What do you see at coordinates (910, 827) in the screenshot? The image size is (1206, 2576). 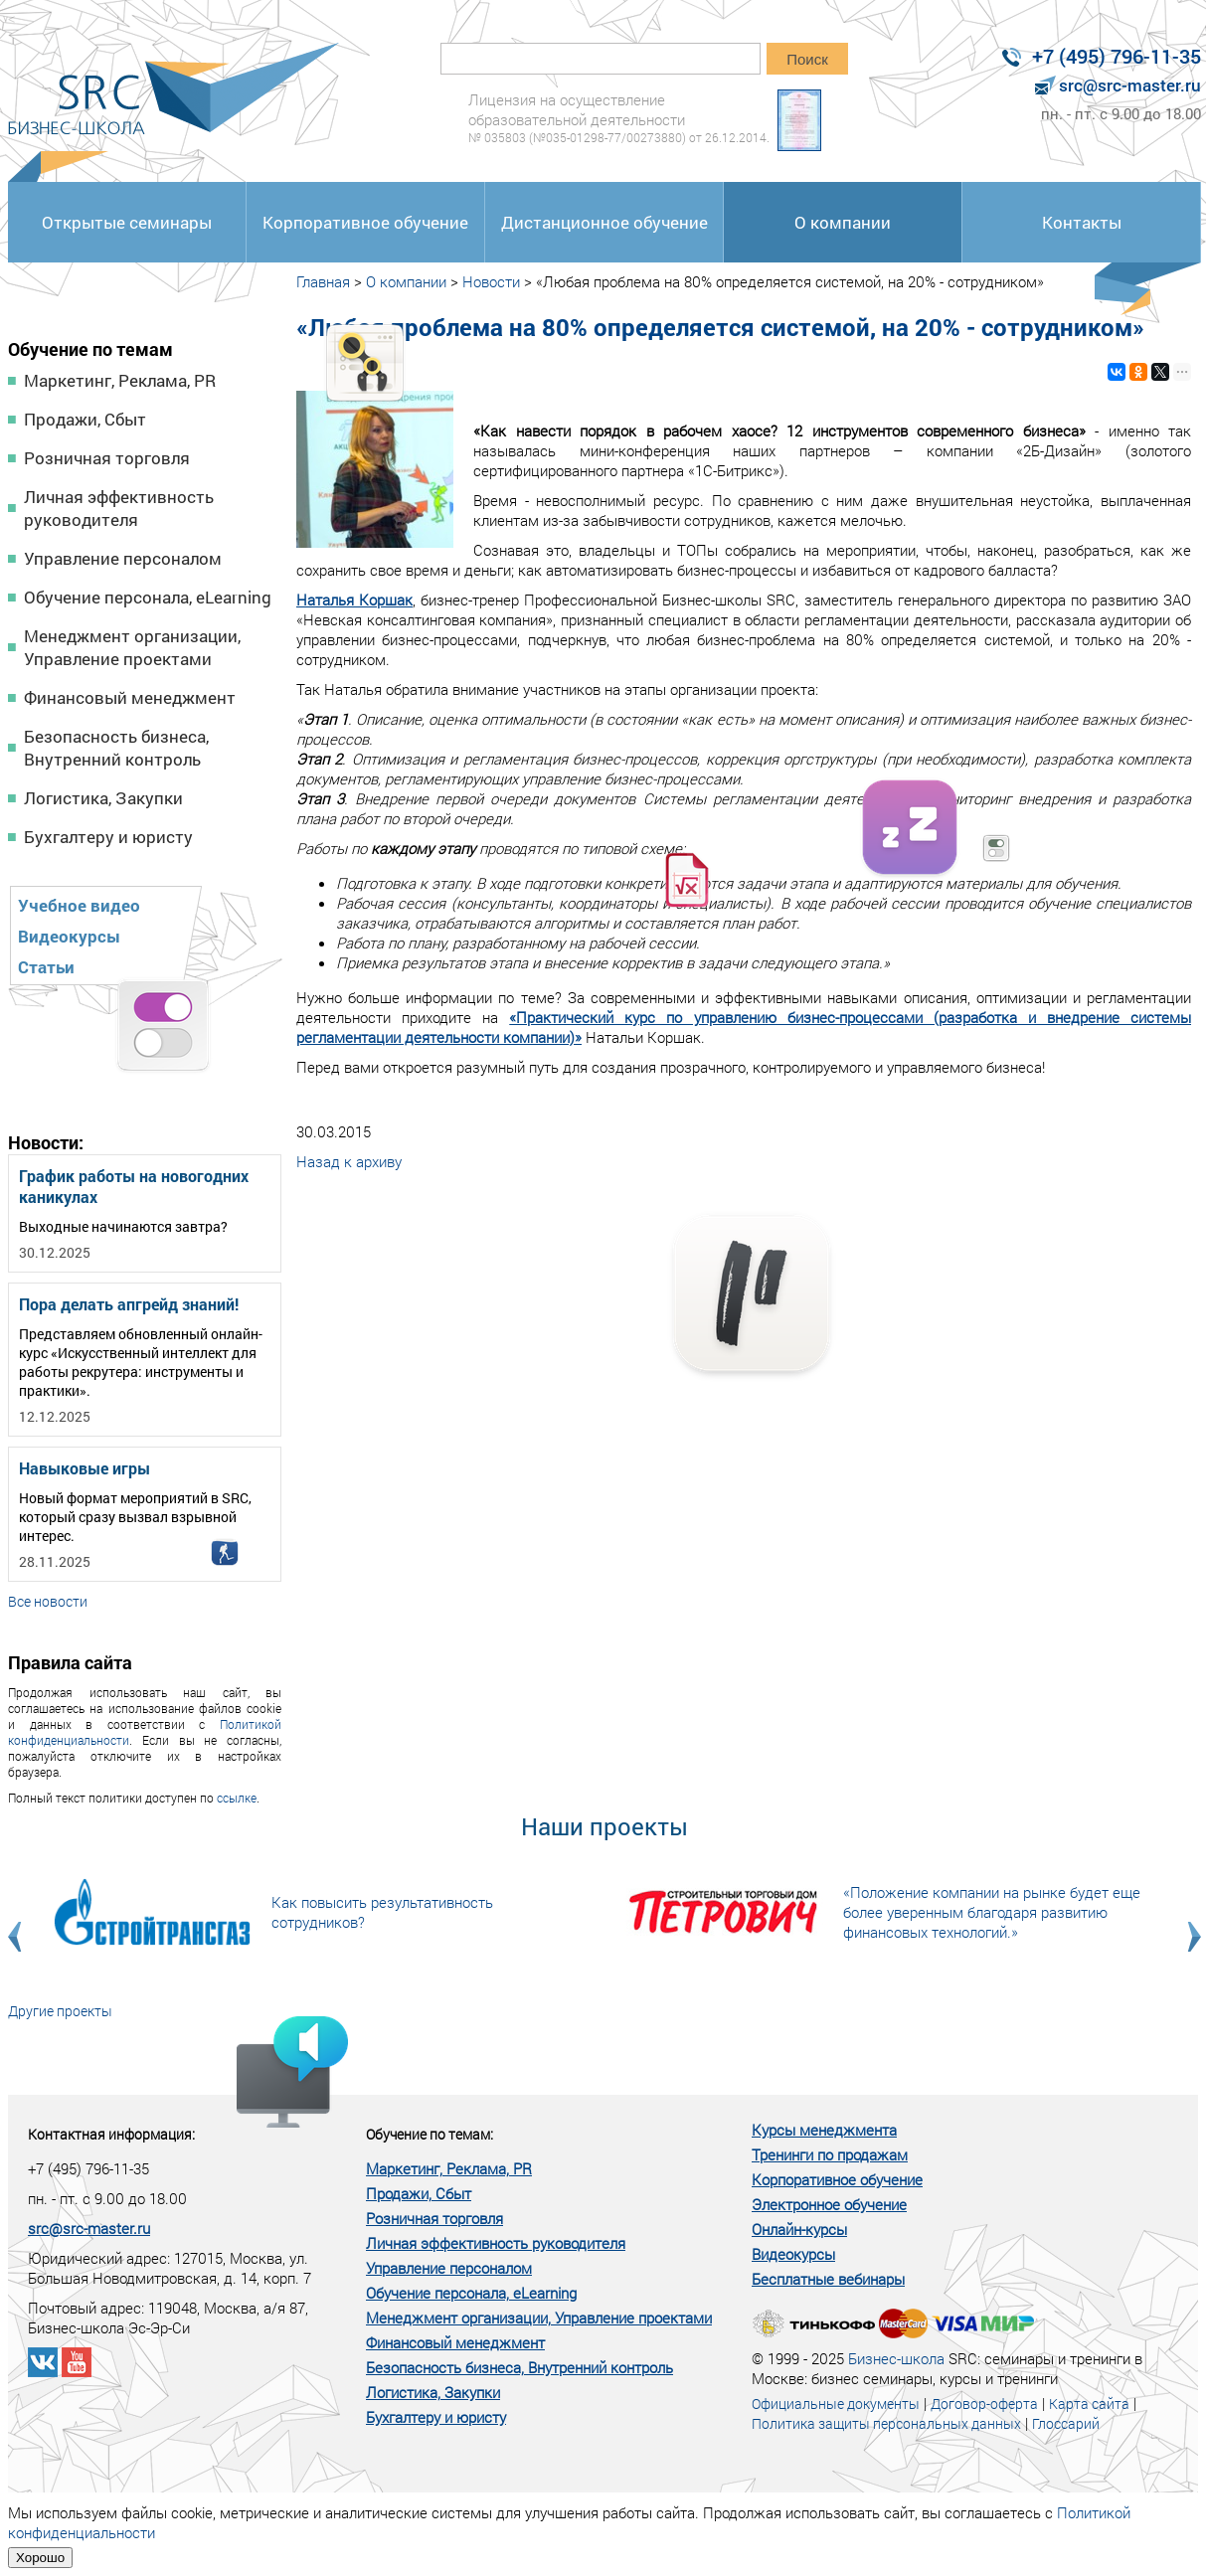 I see `put your mac into hibernate or sleep mode` at bounding box center [910, 827].